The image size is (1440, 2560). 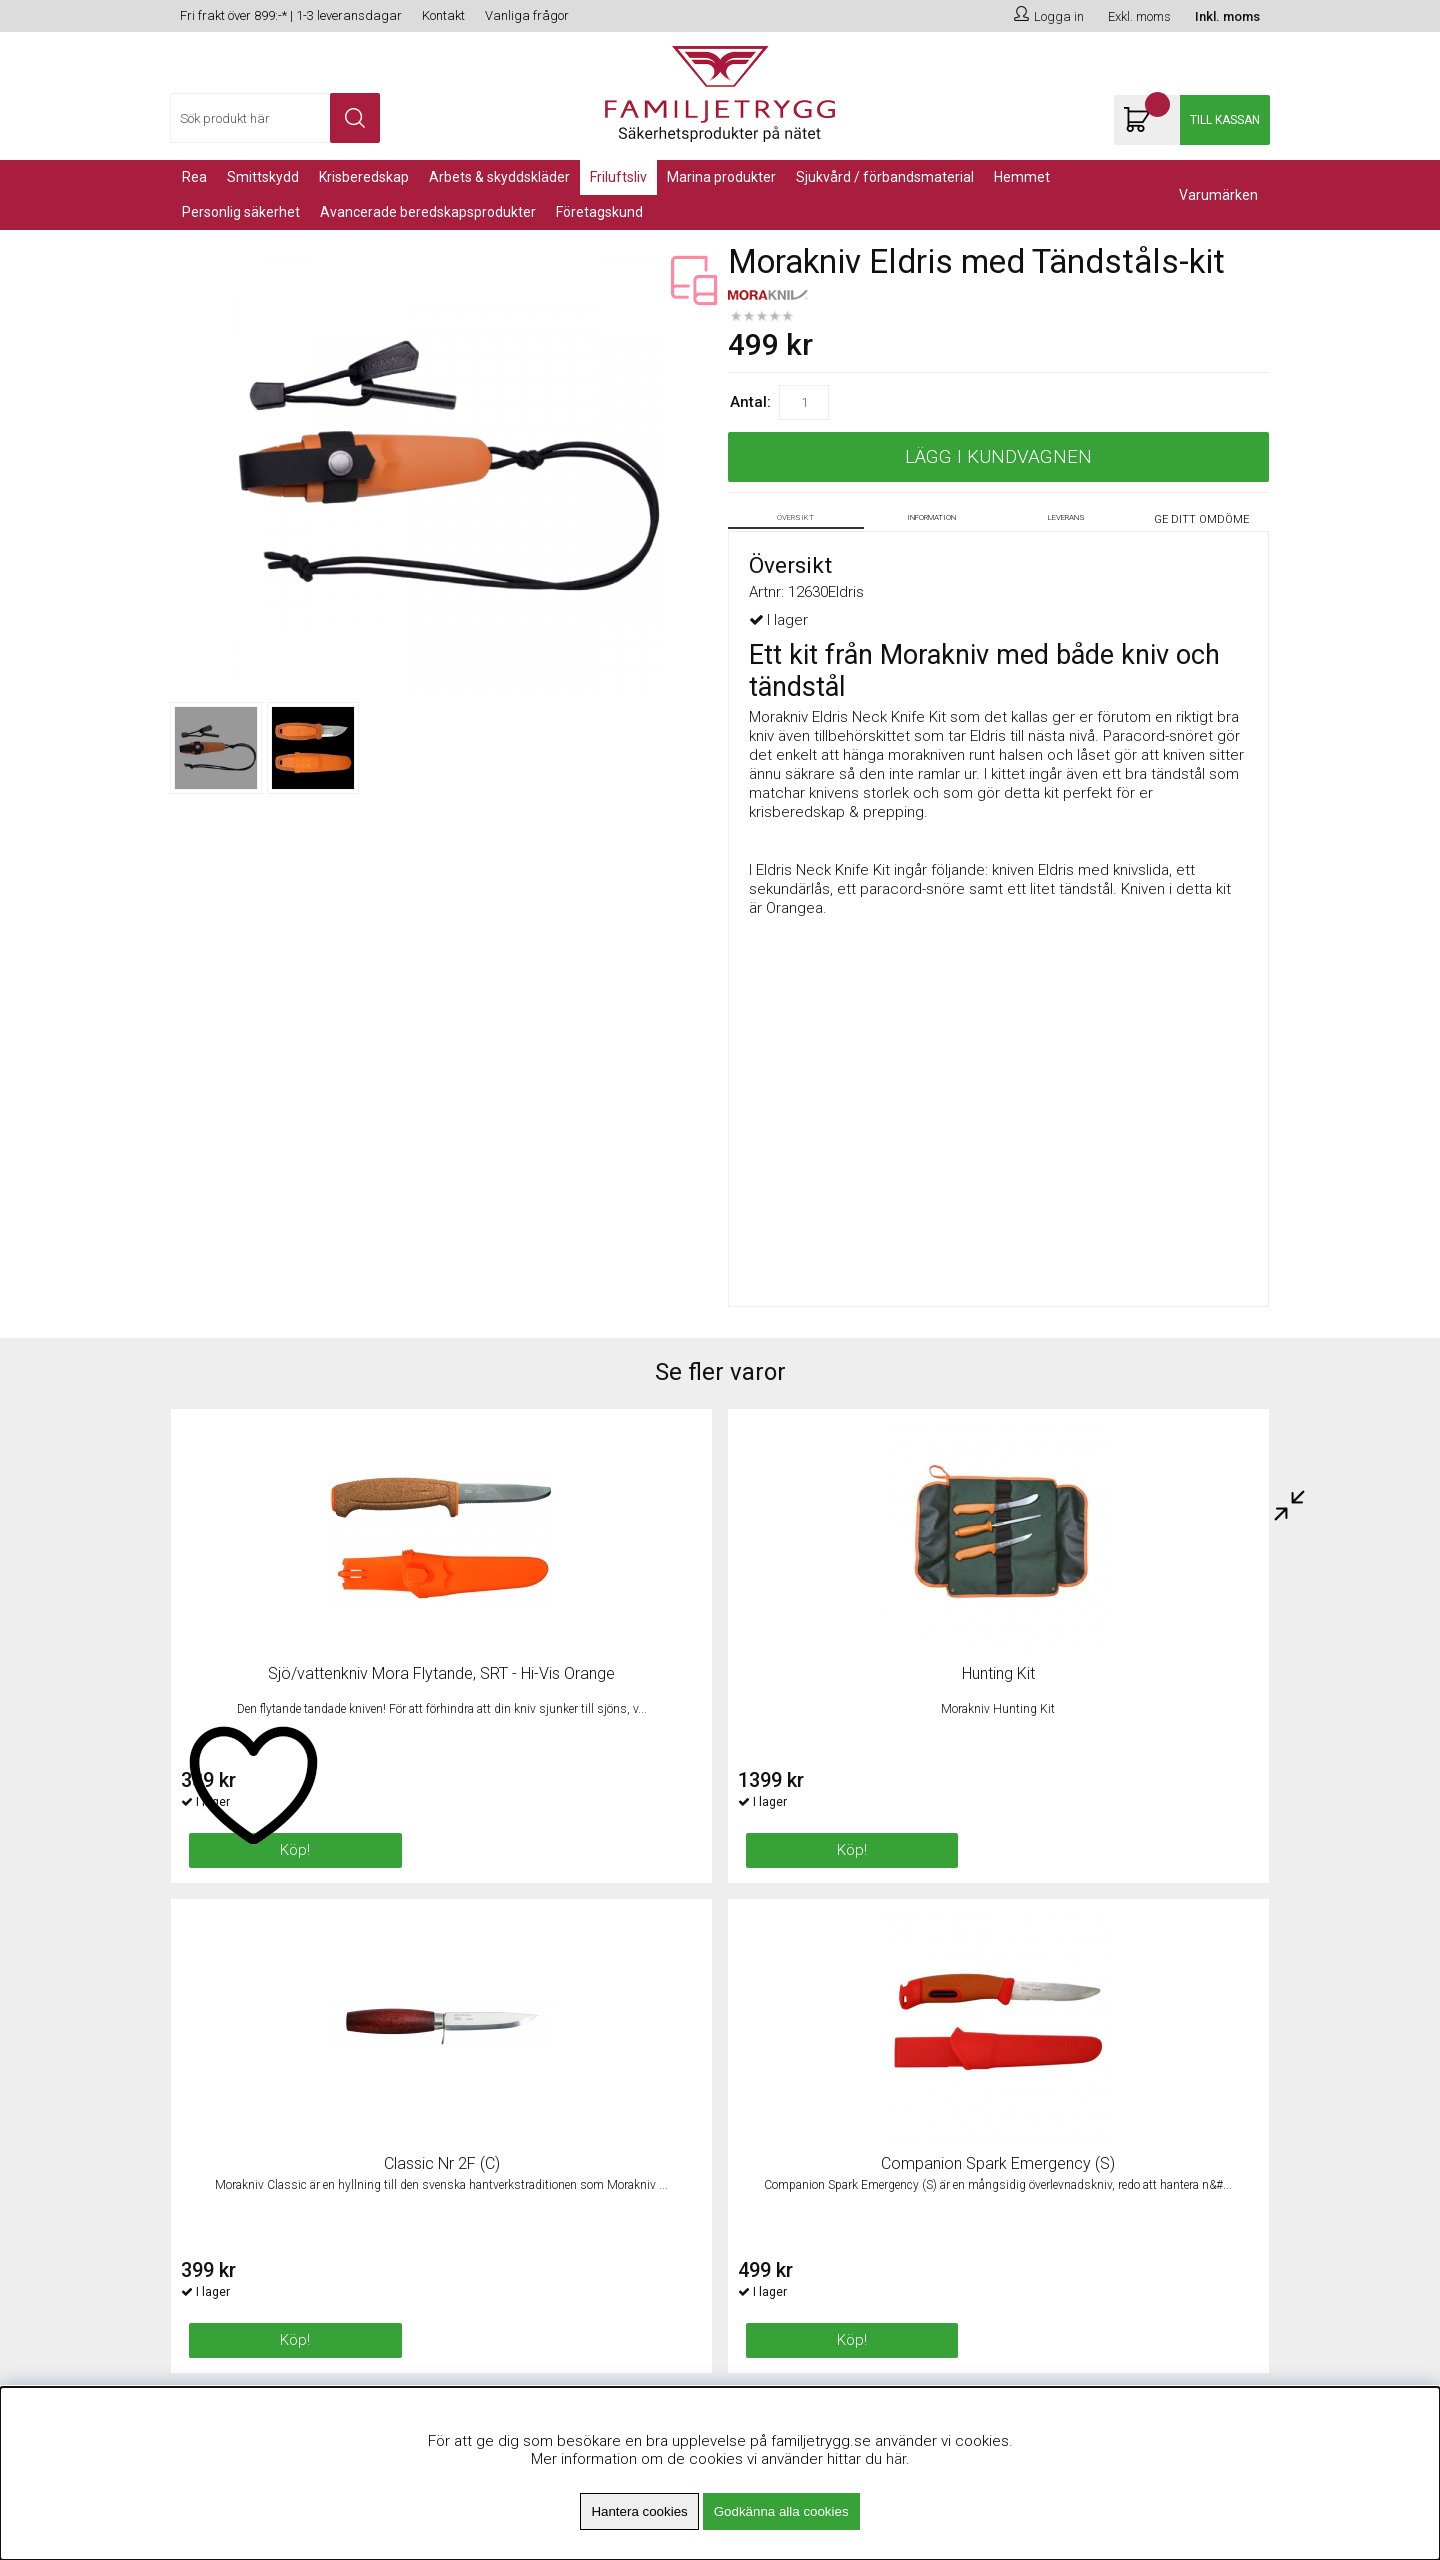 I want to click on clone or duplicate a repository, so click(x=692, y=280).